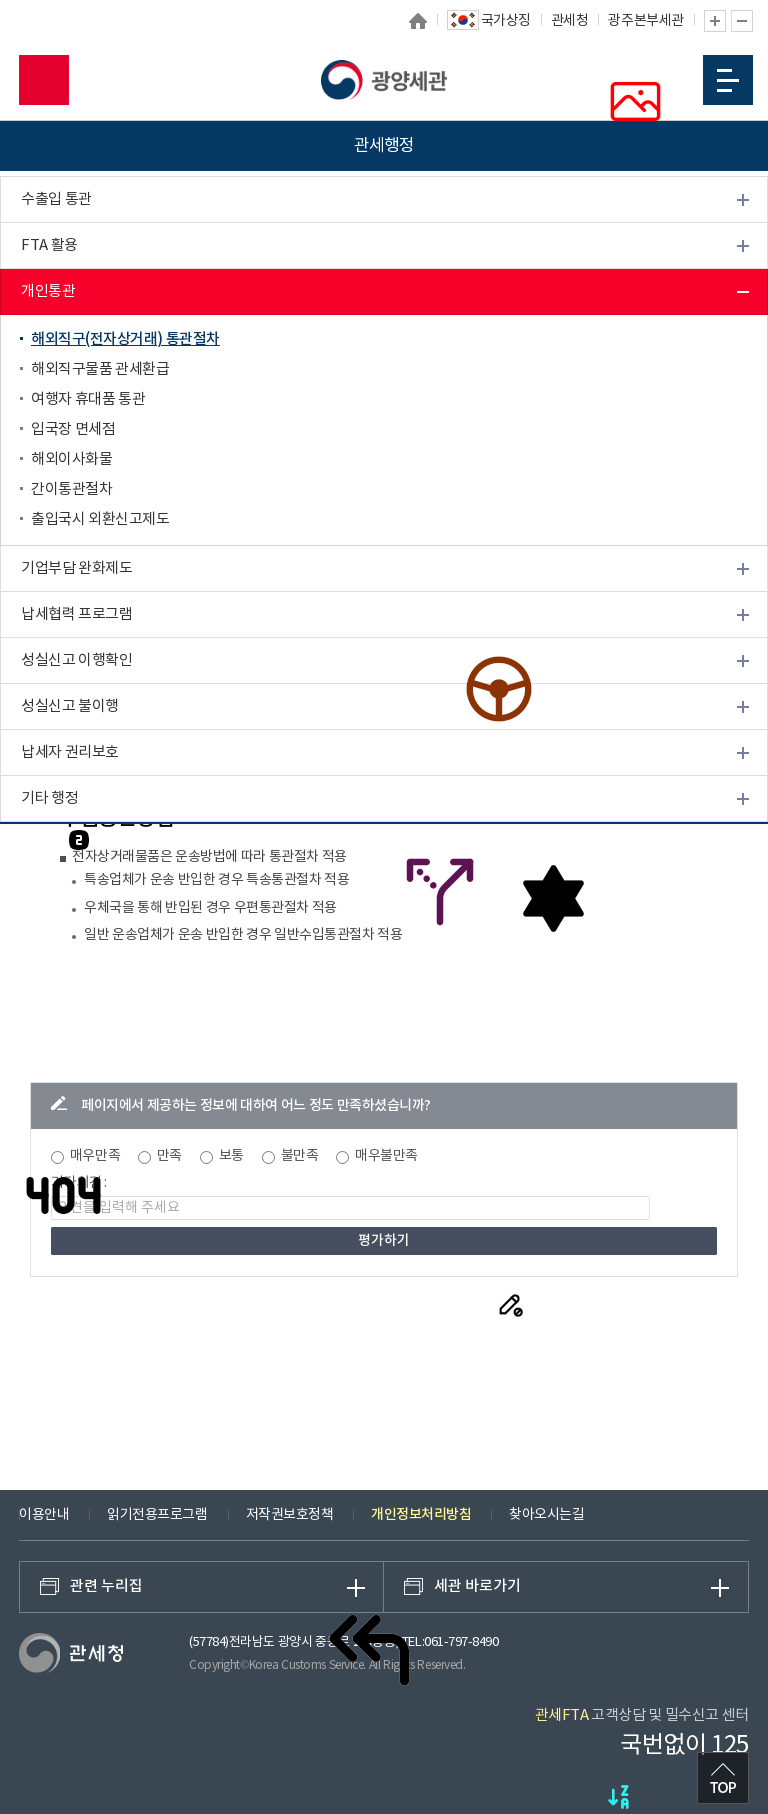  Describe the element at coordinates (371, 1652) in the screenshot. I see `reply all to a message or email` at that location.